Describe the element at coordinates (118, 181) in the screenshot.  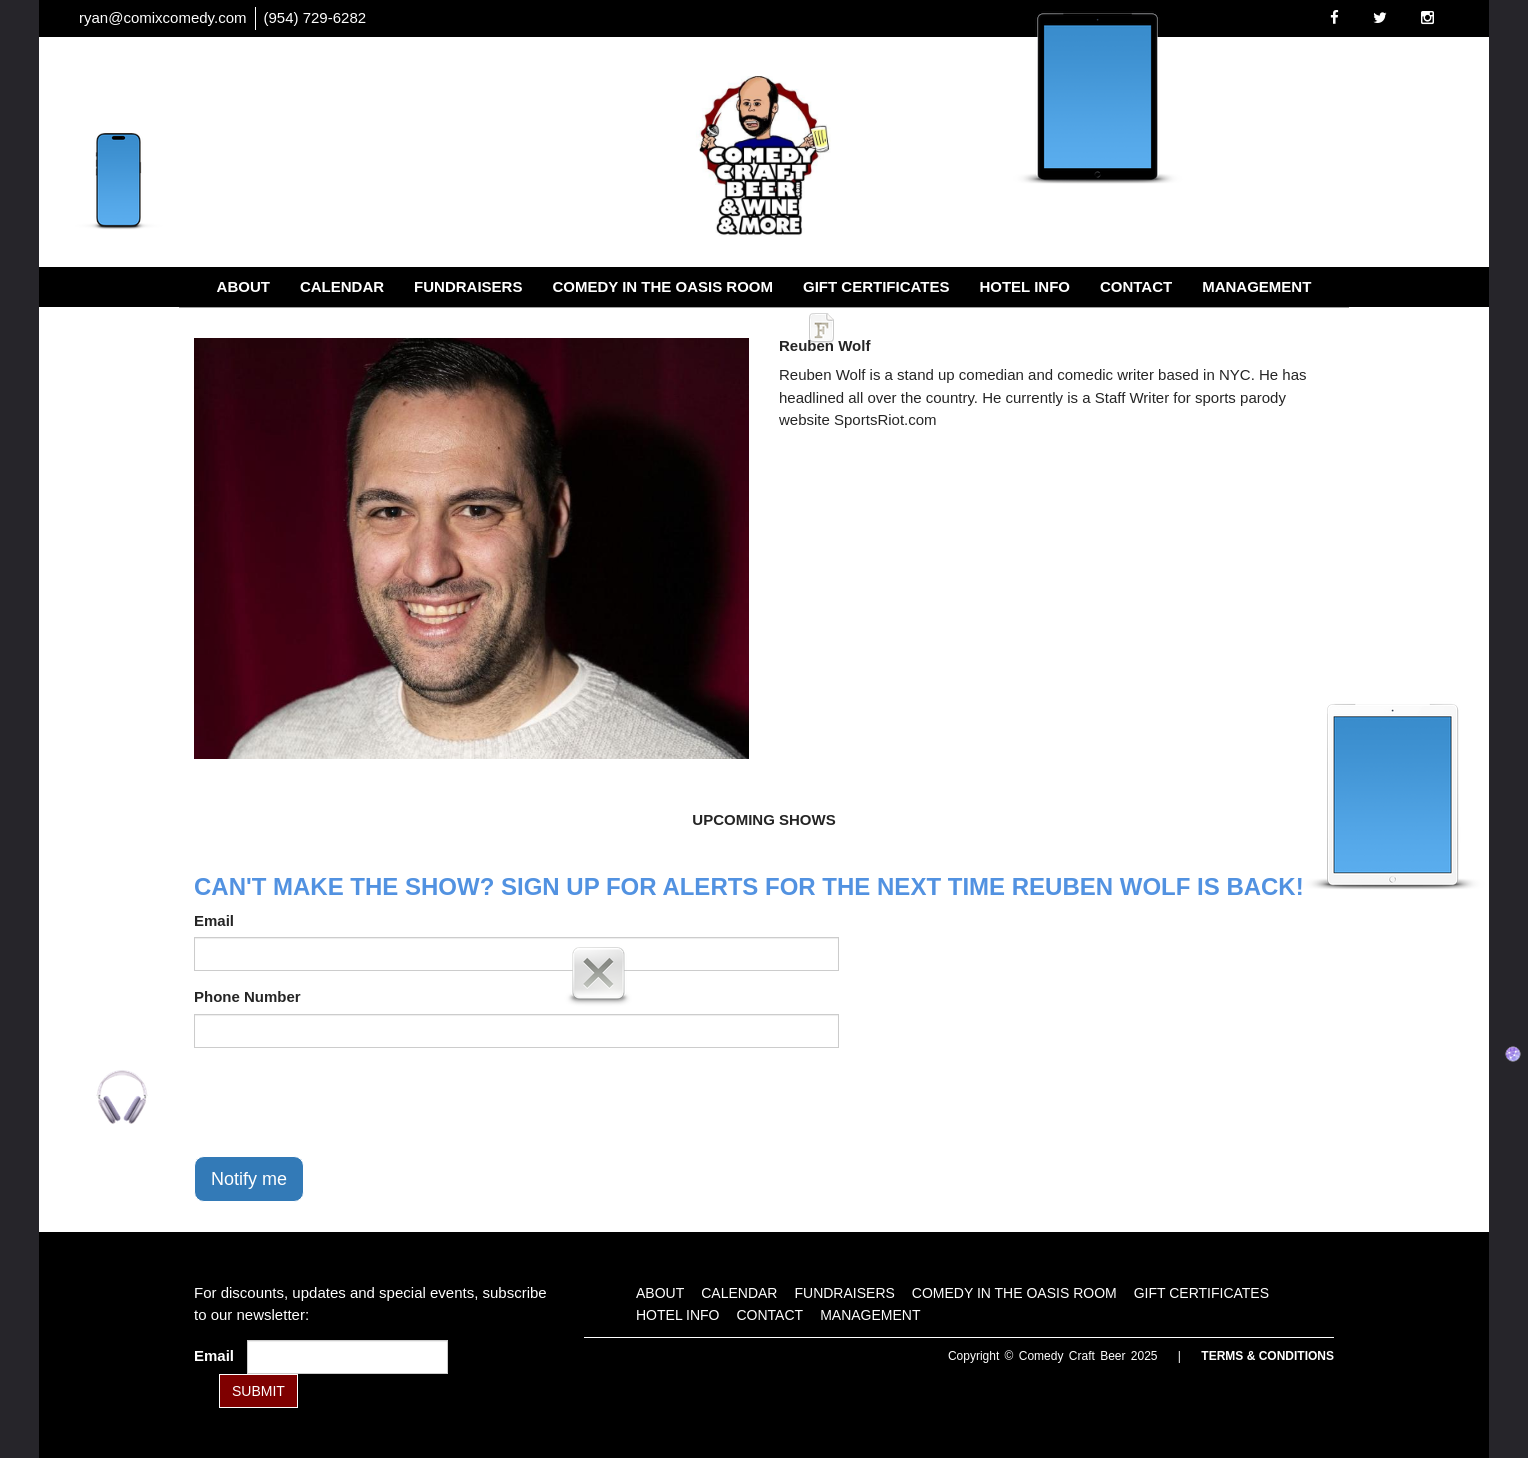
I see `iPhone 16 Pro device icon` at that location.